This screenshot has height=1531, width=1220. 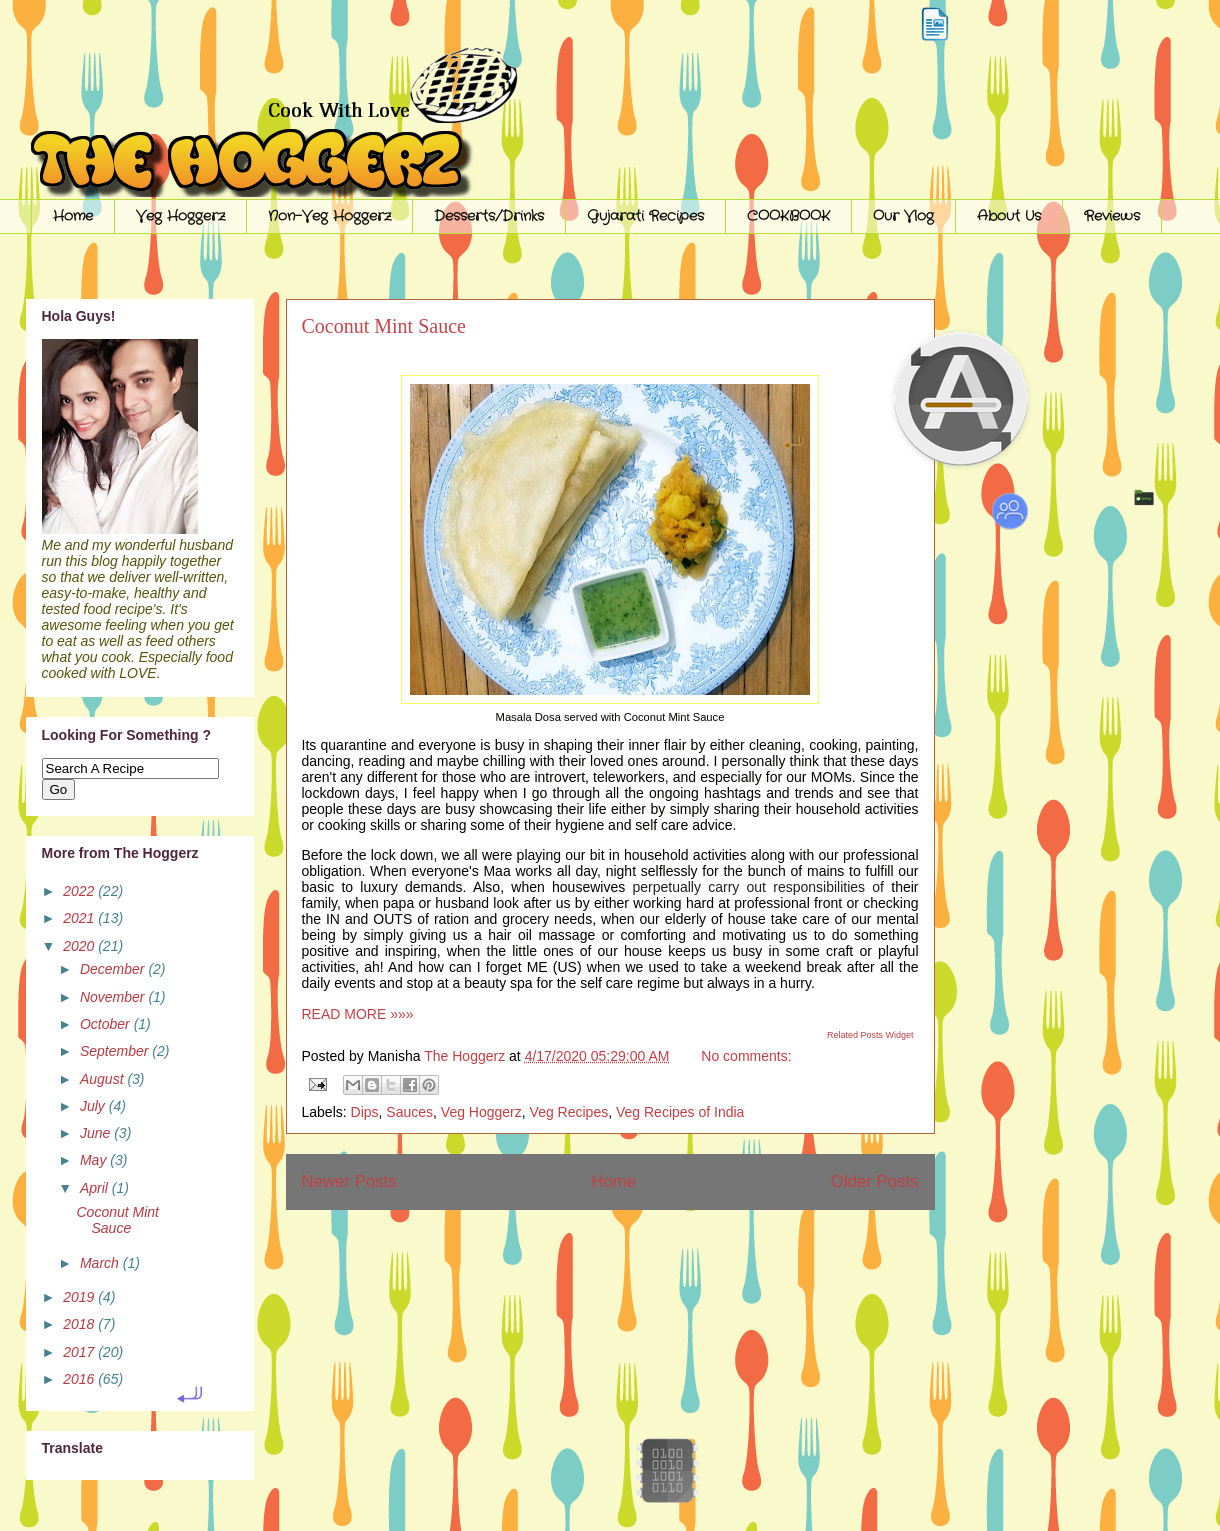 What do you see at coordinates (189, 1393) in the screenshot?
I see `reply to all recipients in an email thread` at bounding box center [189, 1393].